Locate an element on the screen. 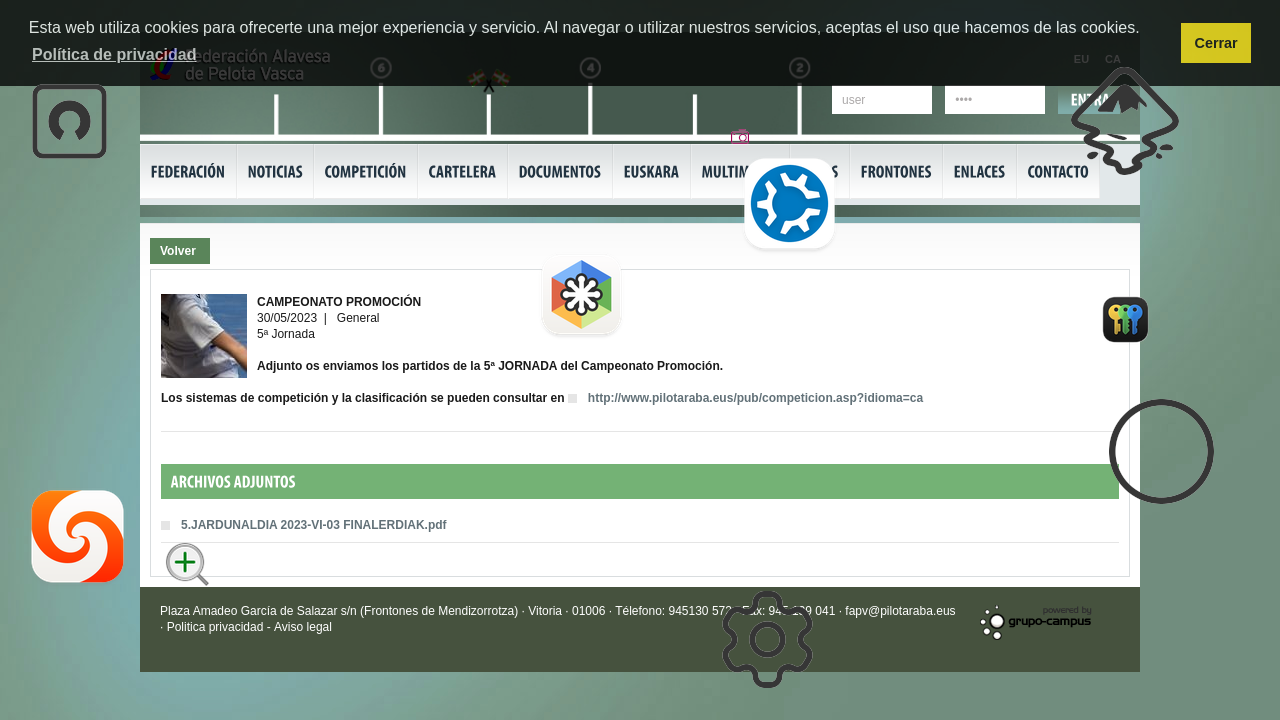 This screenshot has height=720, width=1280. open the passwords app is located at coordinates (1125, 319).